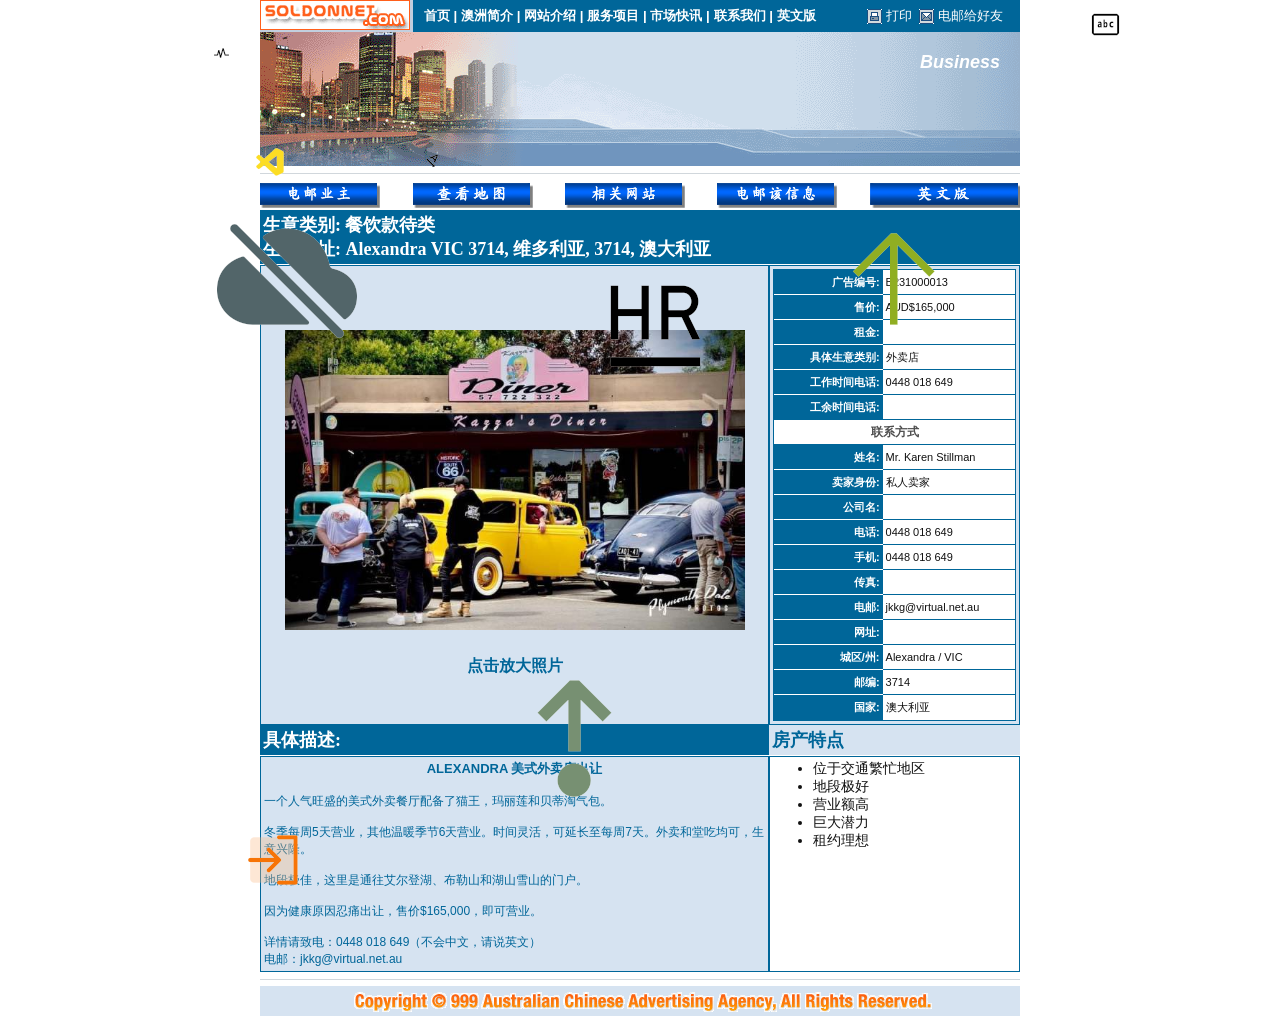 Image resolution: width=1280 pixels, height=1016 pixels. What do you see at coordinates (271, 163) in the screenshot?
I see `open Visual Studio Code` at bounding box center [271, 163].